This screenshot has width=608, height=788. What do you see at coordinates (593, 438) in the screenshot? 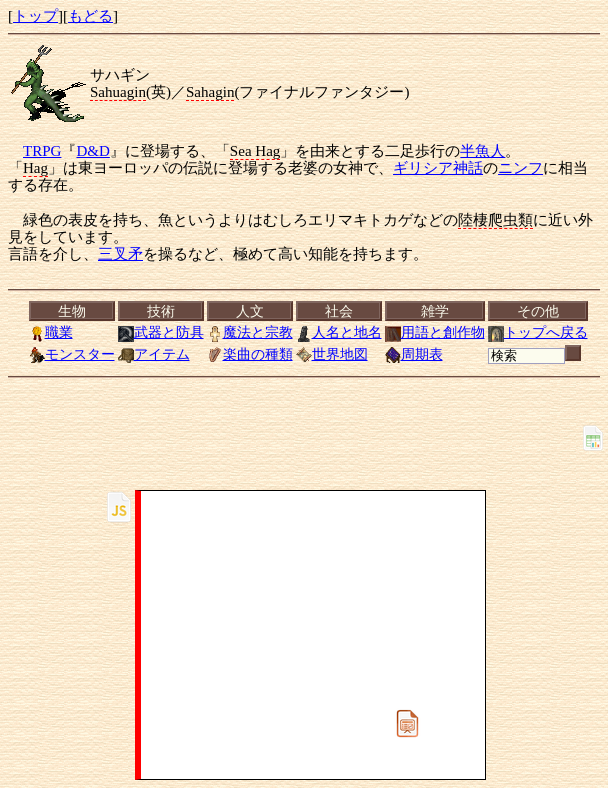
I see `open a spreadsheet file` at bounding box center [593, 438].